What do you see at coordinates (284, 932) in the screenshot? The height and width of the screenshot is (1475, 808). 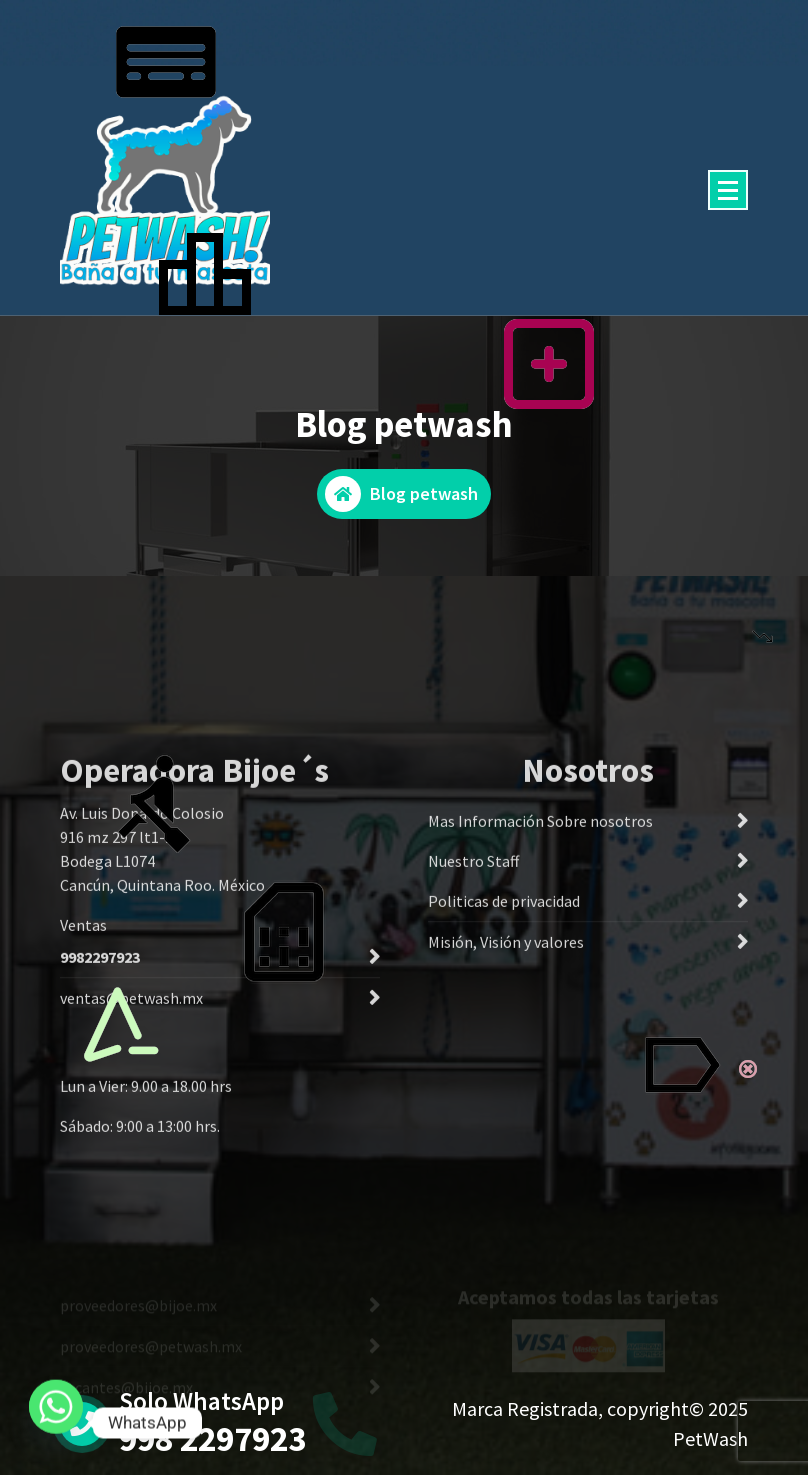 I see `manage sim card settings` at bounding box center [284, 932].